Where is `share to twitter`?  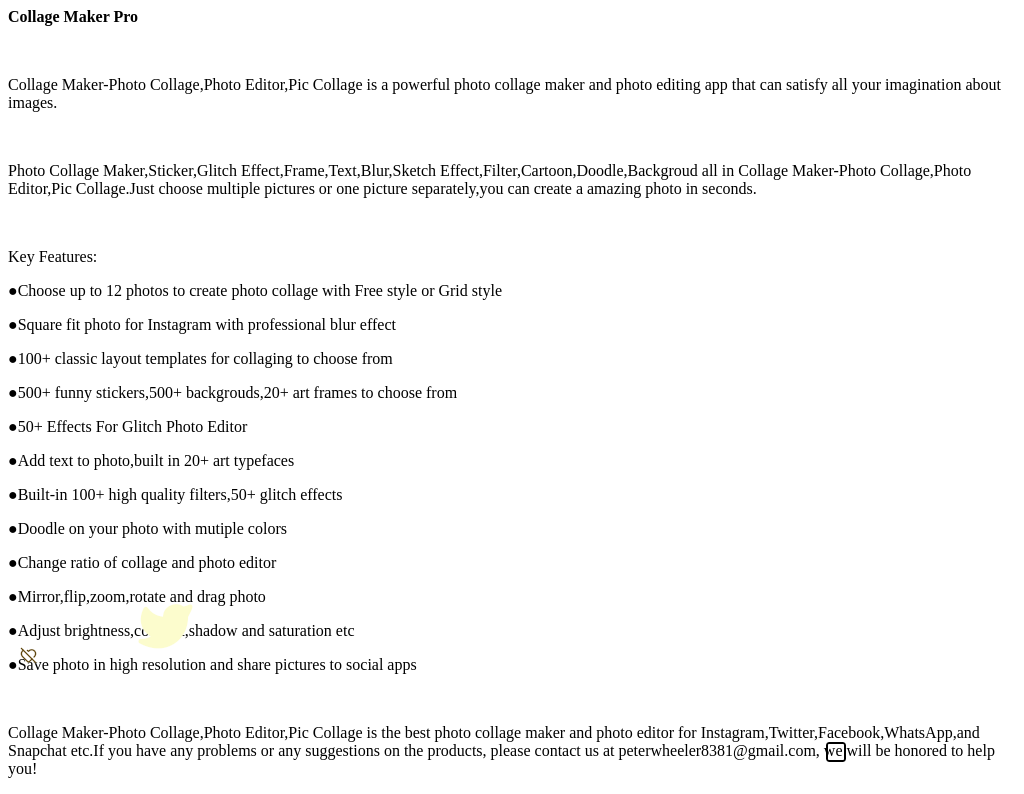 share to twitter is located at coordinates (165, 626).